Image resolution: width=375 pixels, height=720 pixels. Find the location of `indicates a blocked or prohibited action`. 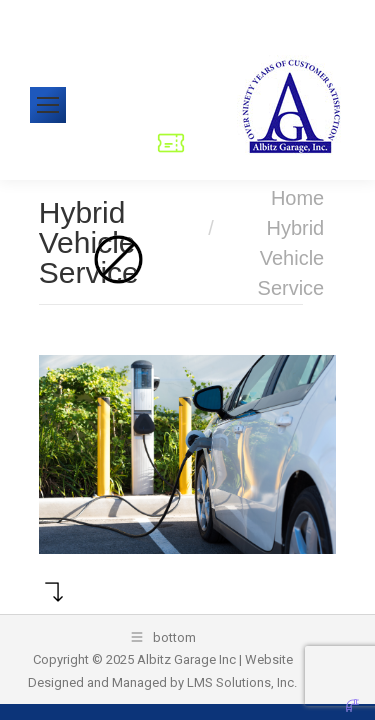

indicates a blocked or prohibited action is located at coordinates (118, 259).